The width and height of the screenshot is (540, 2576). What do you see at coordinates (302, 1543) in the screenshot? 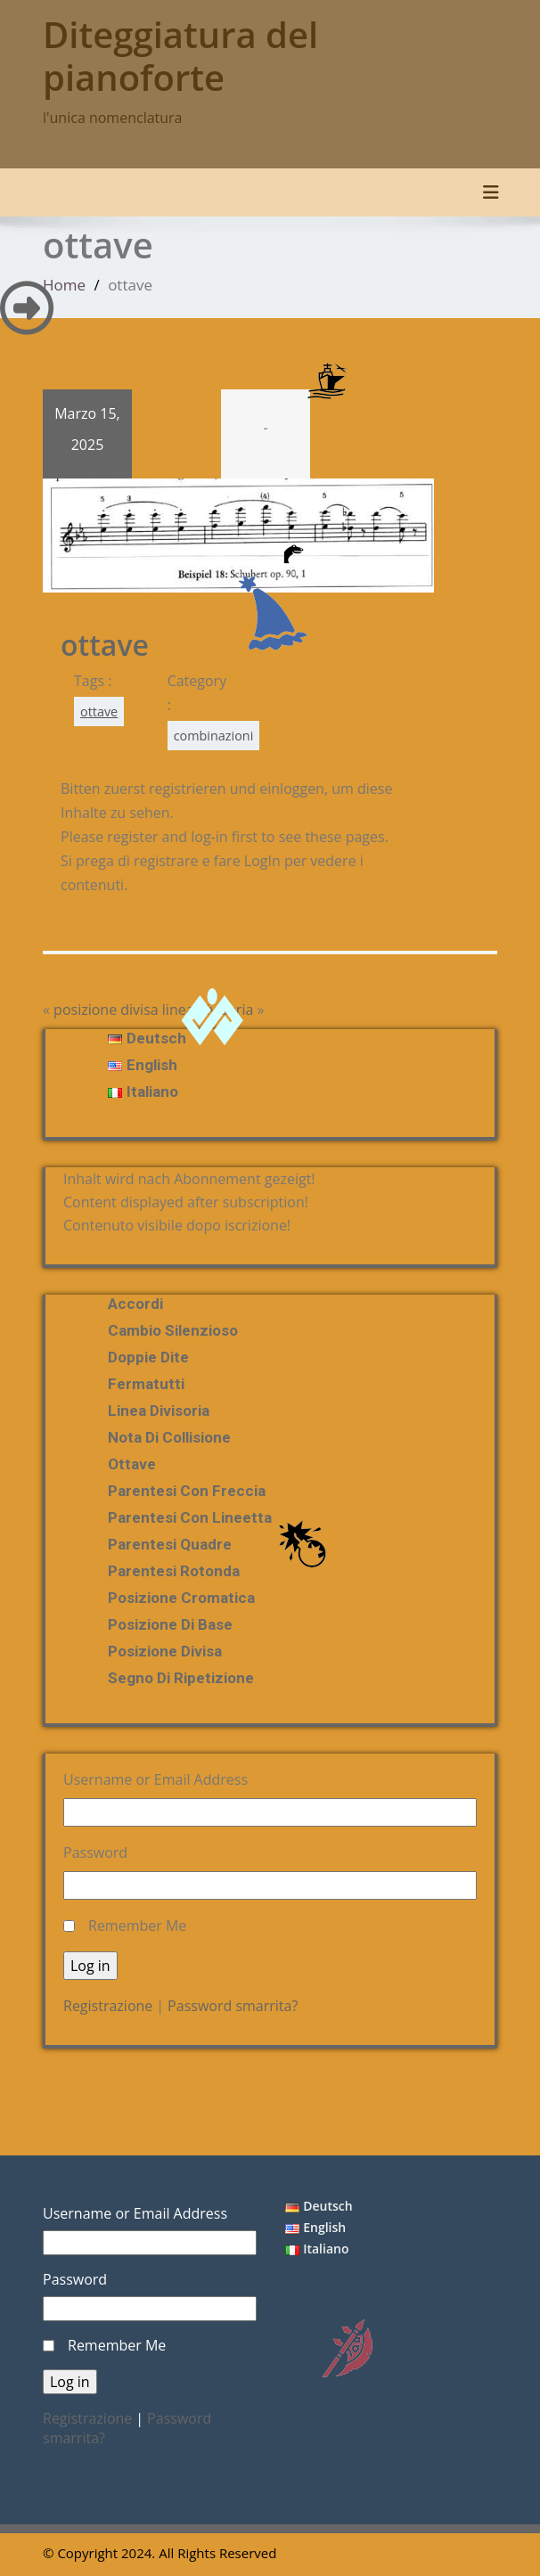
I see `detonate or trigger an explosion effect` at bounding box center [302, 1543].